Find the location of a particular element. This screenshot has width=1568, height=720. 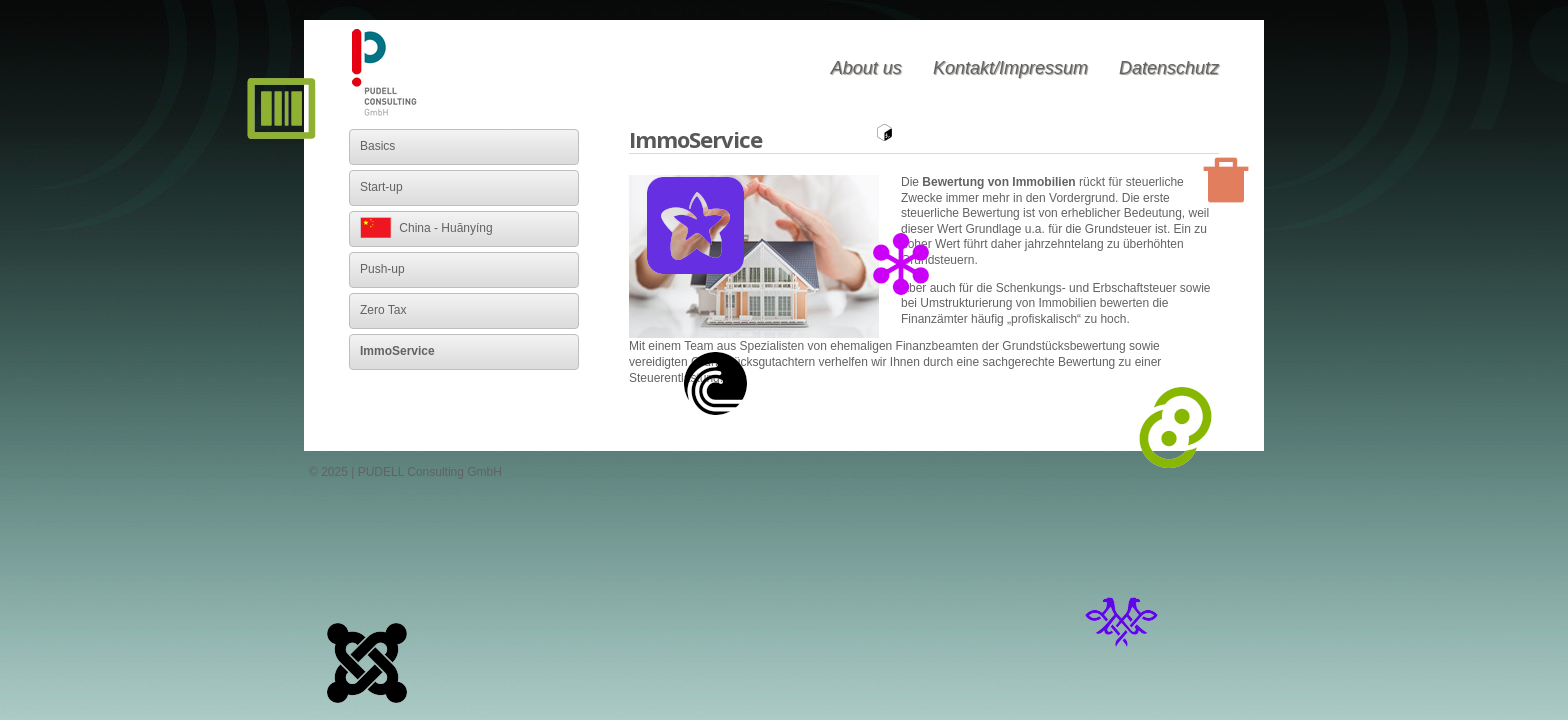

open the Twinkly smart lights app is located at coordinates (695, 225).